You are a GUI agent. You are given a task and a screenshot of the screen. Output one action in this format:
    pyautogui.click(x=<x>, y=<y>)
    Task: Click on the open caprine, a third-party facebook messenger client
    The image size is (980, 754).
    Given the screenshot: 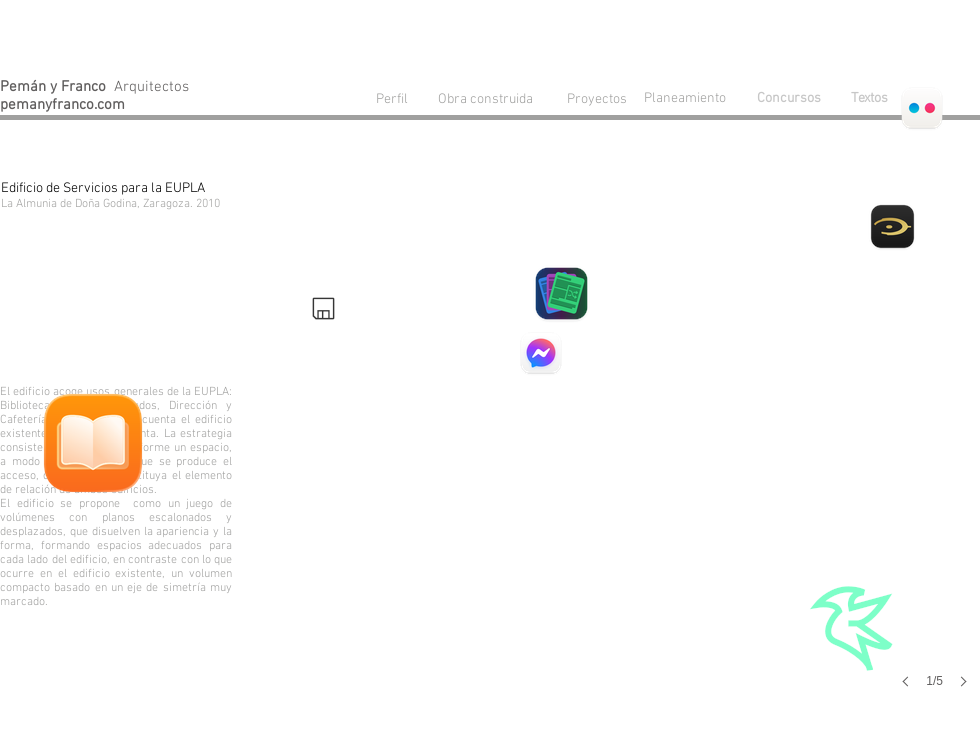 What is the action you would take?
    pyautogui.click(x=541, y=353)
    